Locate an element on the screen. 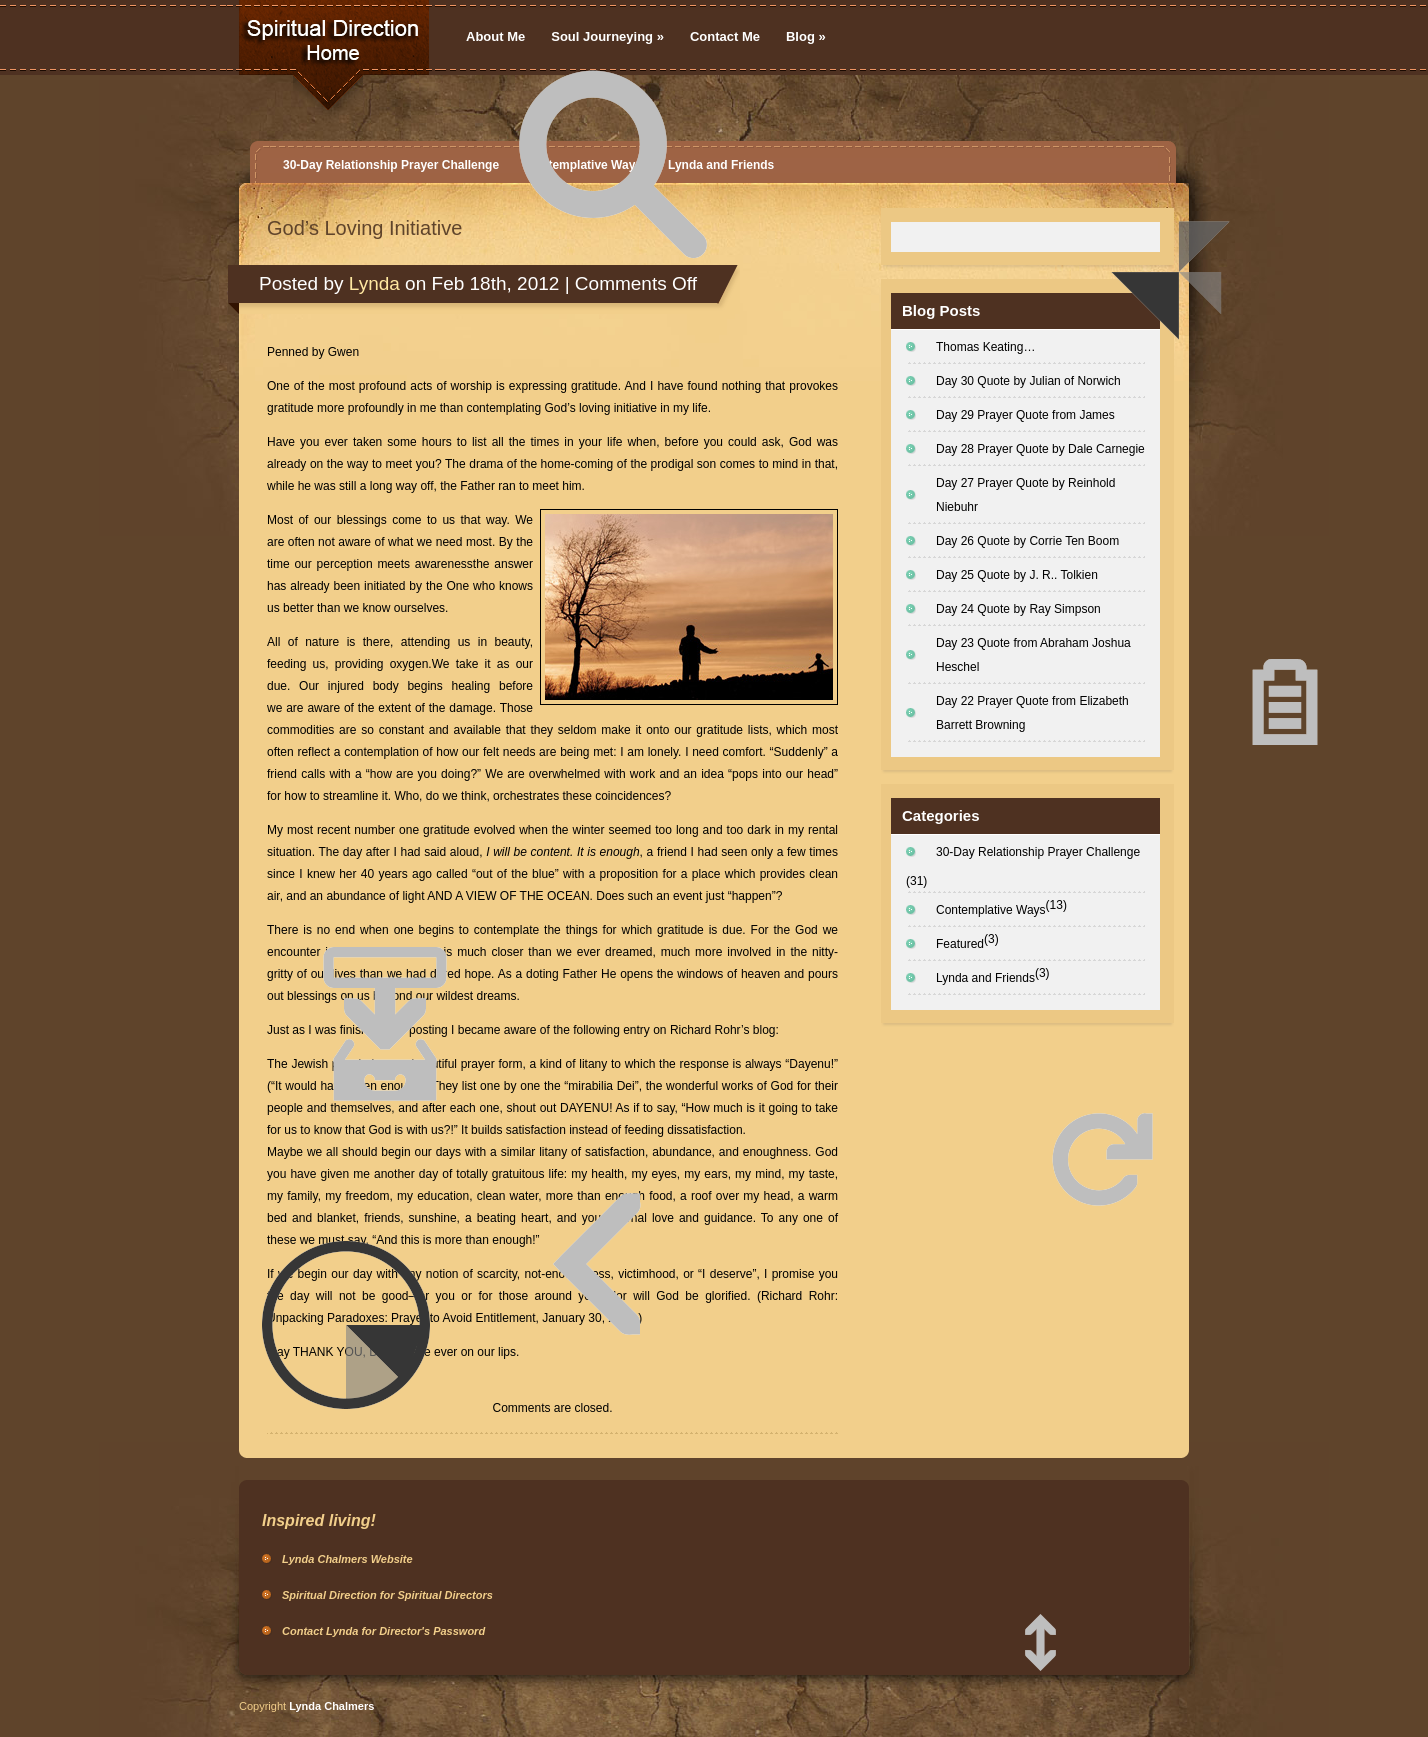 The image size is (1428, 1737). view disk storage usage is located at coordinates (346, 1325).